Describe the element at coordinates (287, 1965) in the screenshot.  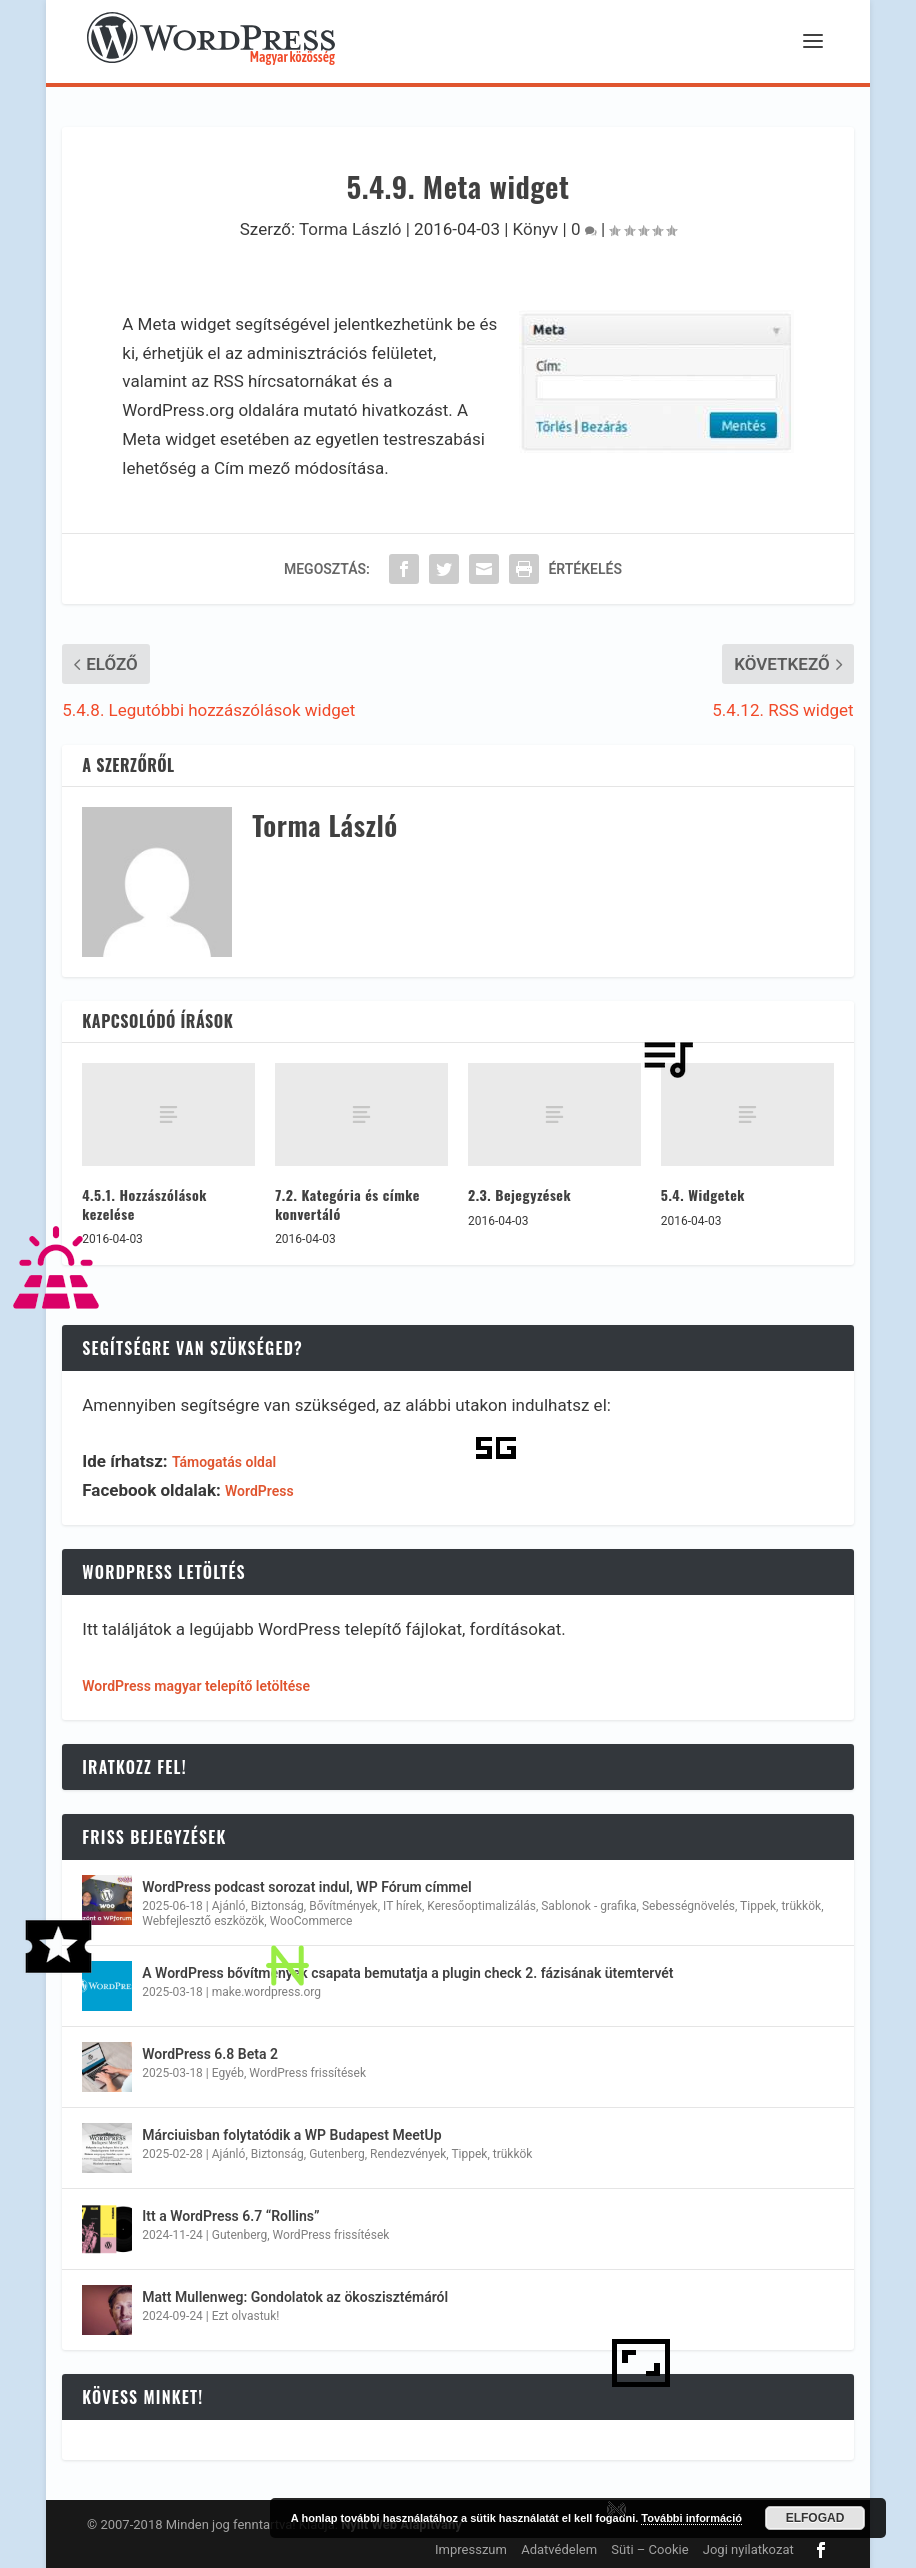
I see `nigerian naira currency symbol` at that location.